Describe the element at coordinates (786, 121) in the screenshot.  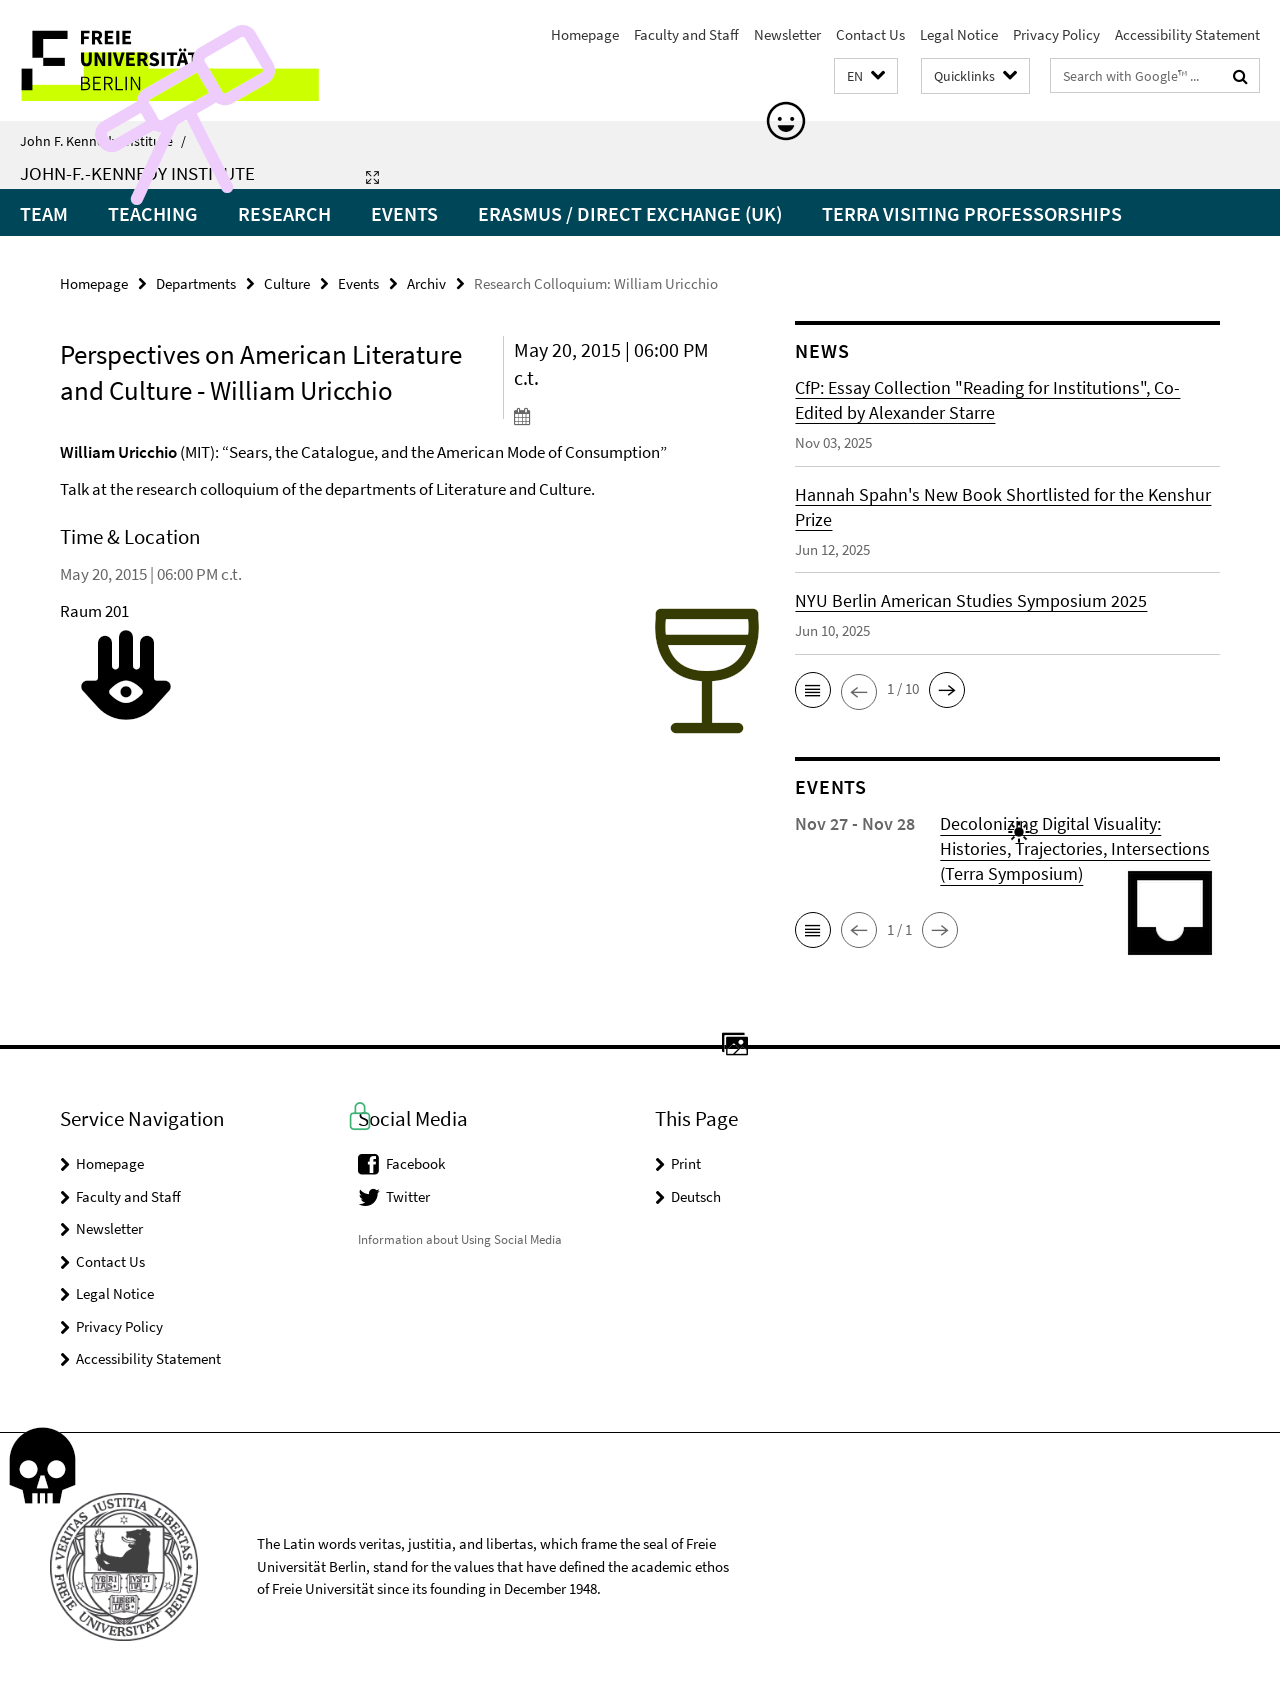
I see `rate your experience positively` at that location.